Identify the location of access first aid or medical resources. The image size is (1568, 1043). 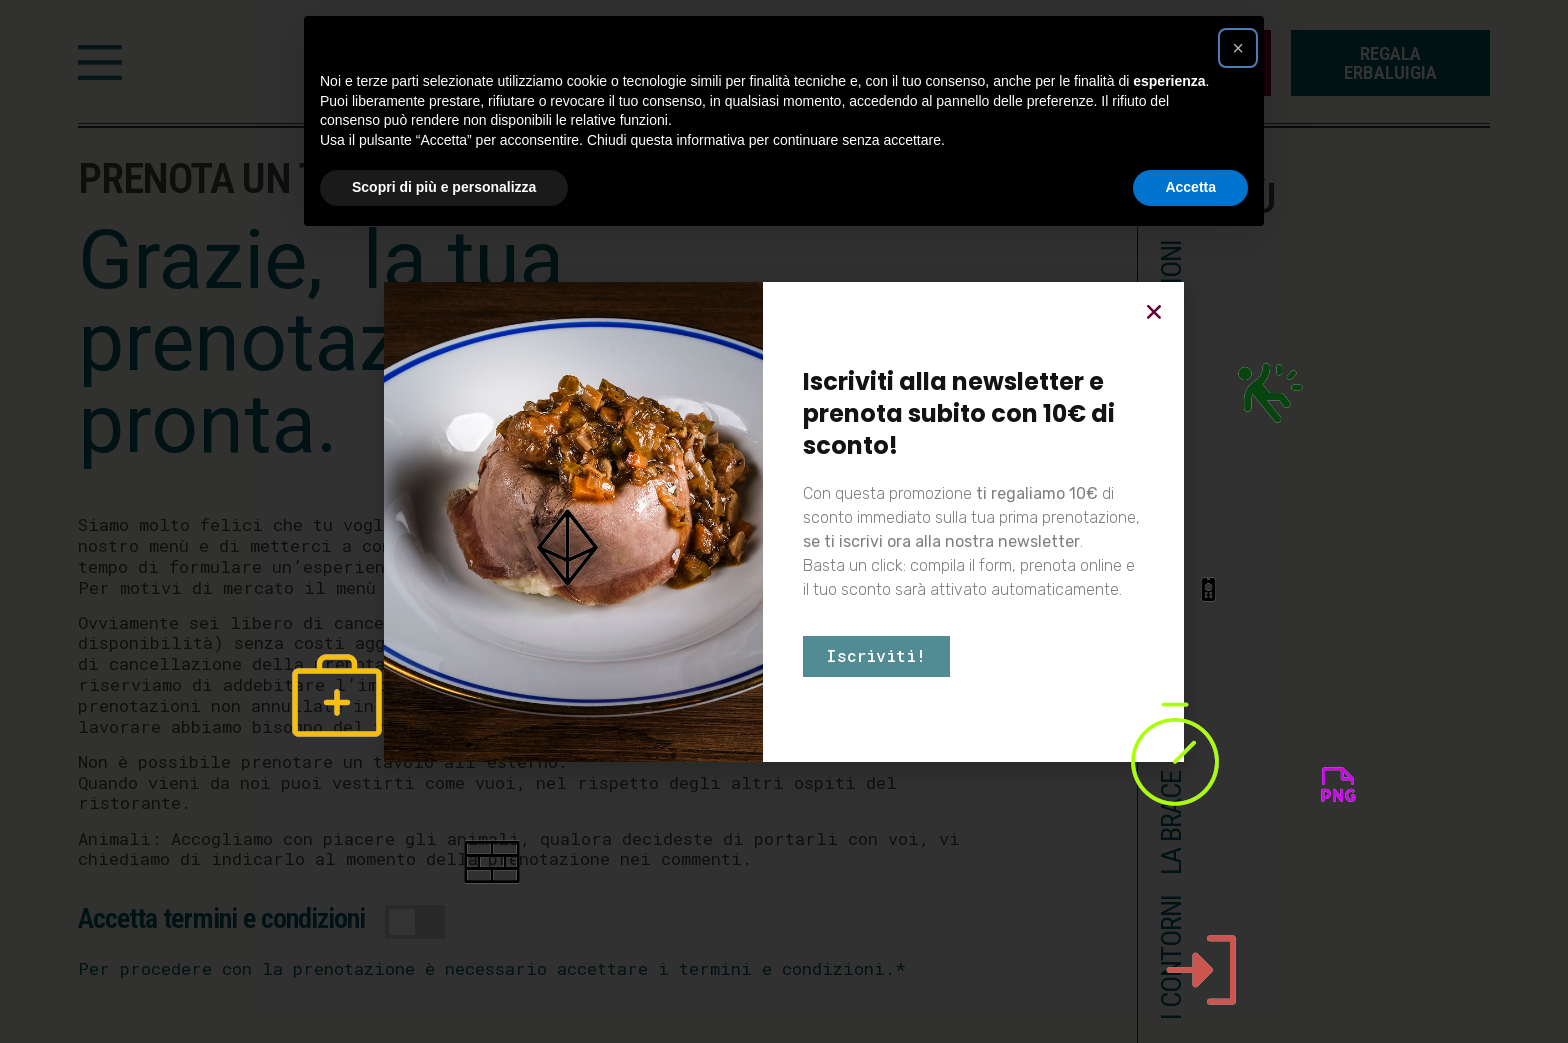
(337, 699).